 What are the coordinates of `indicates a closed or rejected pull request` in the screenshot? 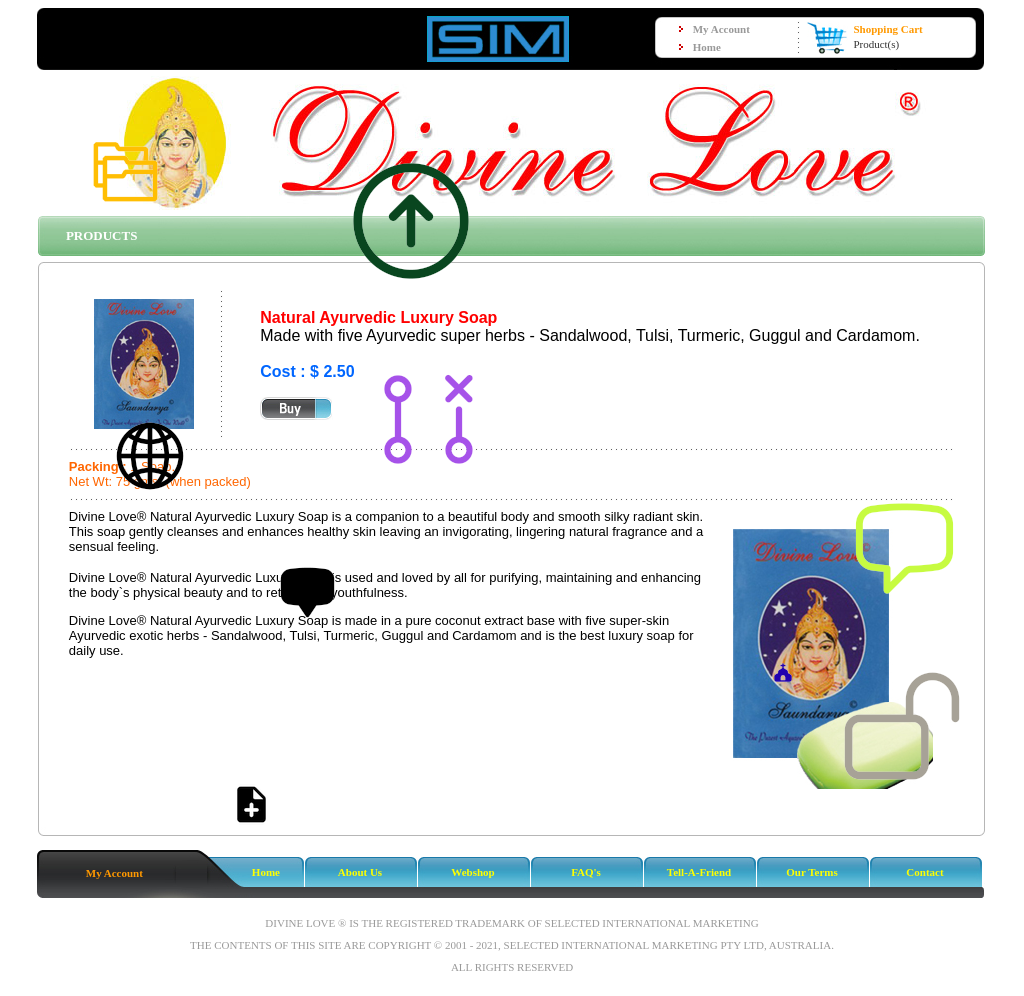 It's located at (428, 419).